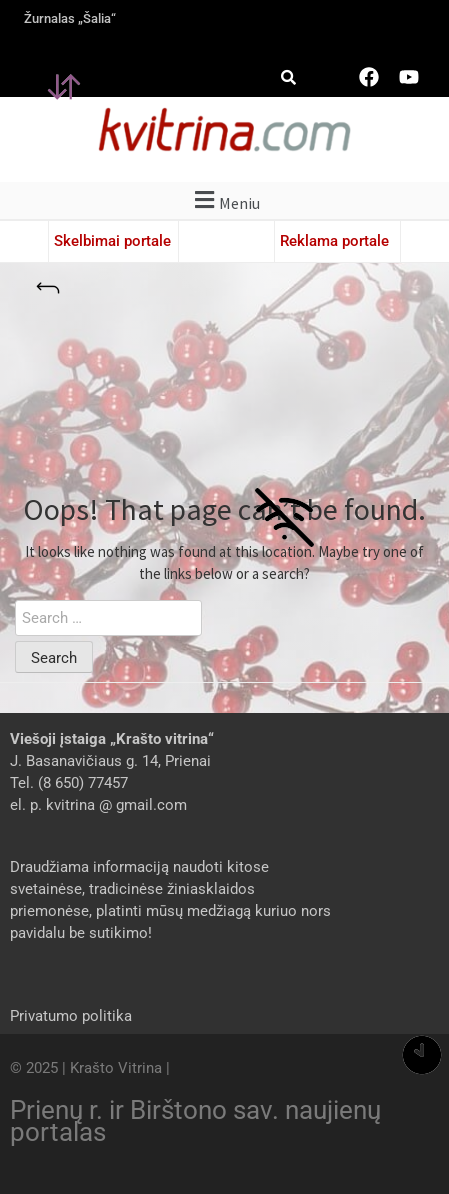  I want to click on go back to the previous screen, so click(48, 288).